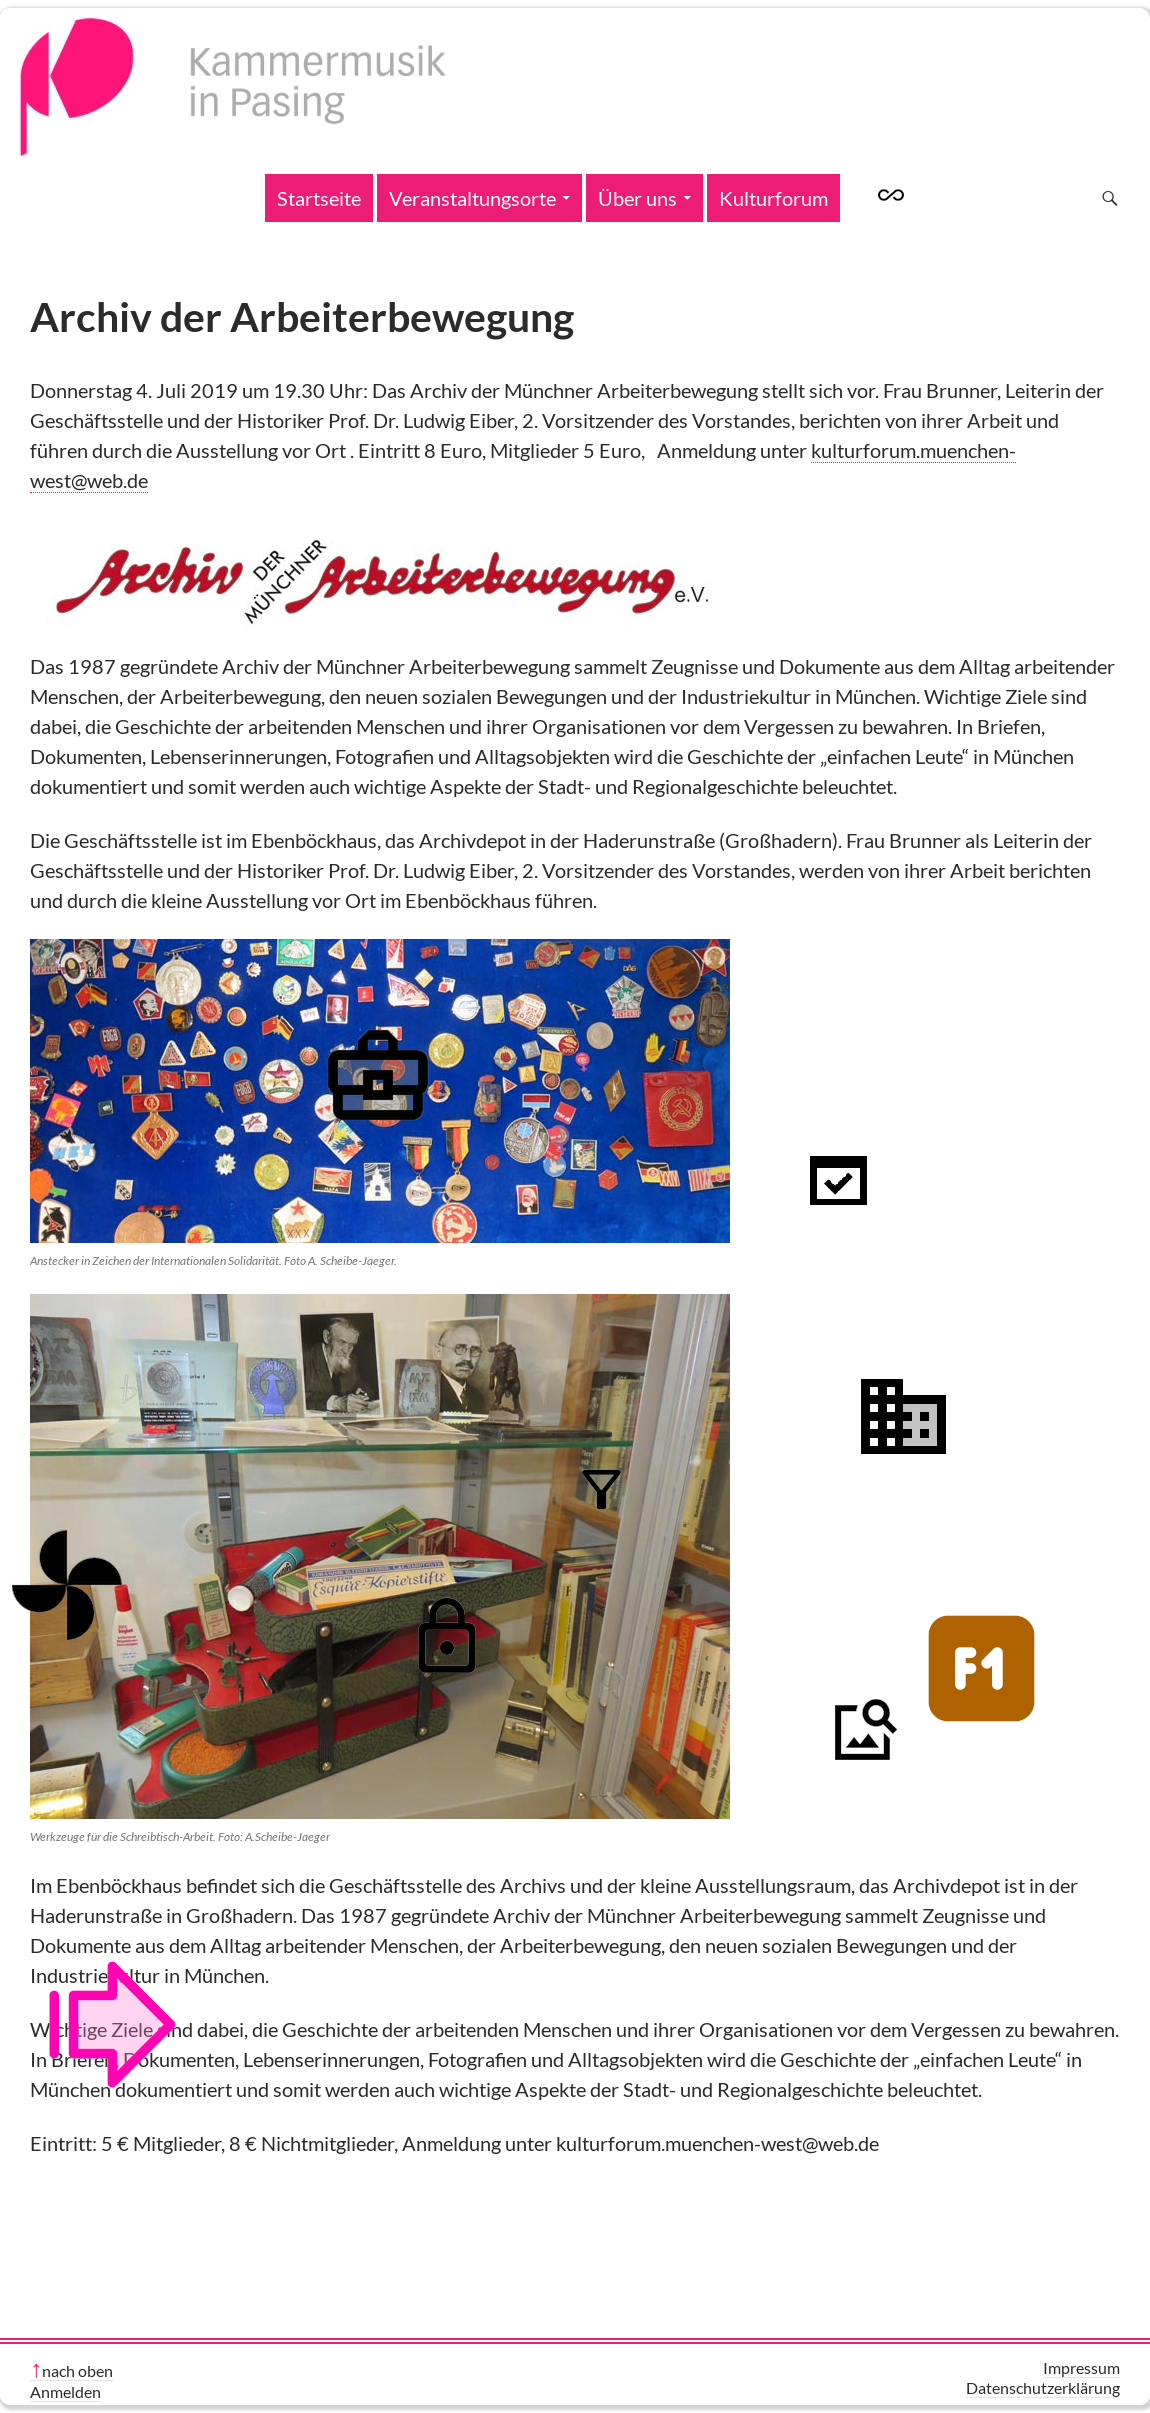 This screenshot has width=1150, height=2413. What do you see at coordinates (107, 2024) in the screenshot?
I see `go to next step or screen` at bounding box center [107, 2024].